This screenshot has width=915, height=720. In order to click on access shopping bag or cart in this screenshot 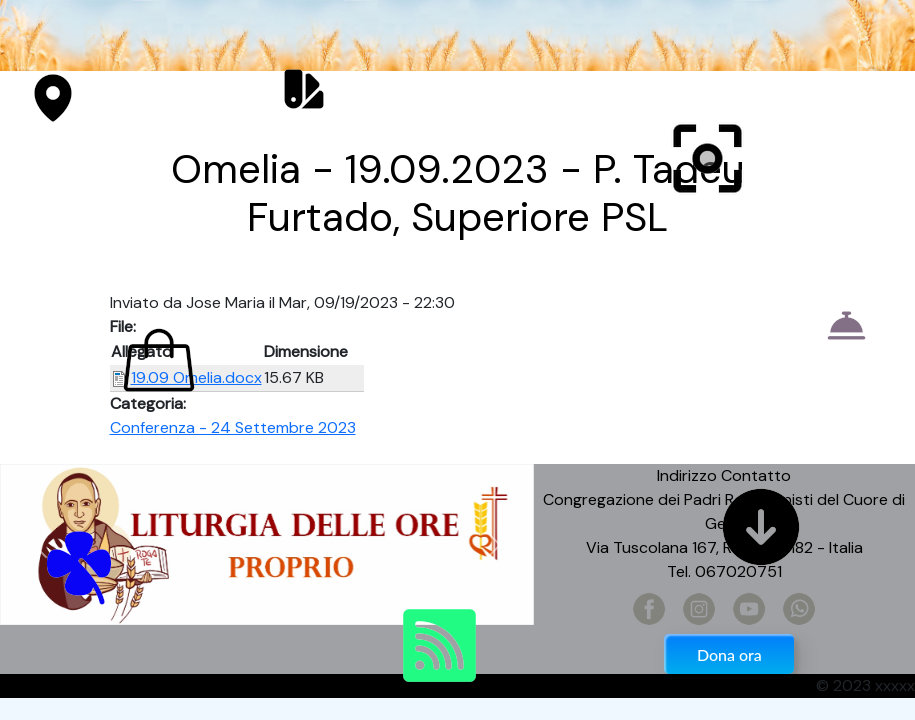, I will do `click(159, 364)`.